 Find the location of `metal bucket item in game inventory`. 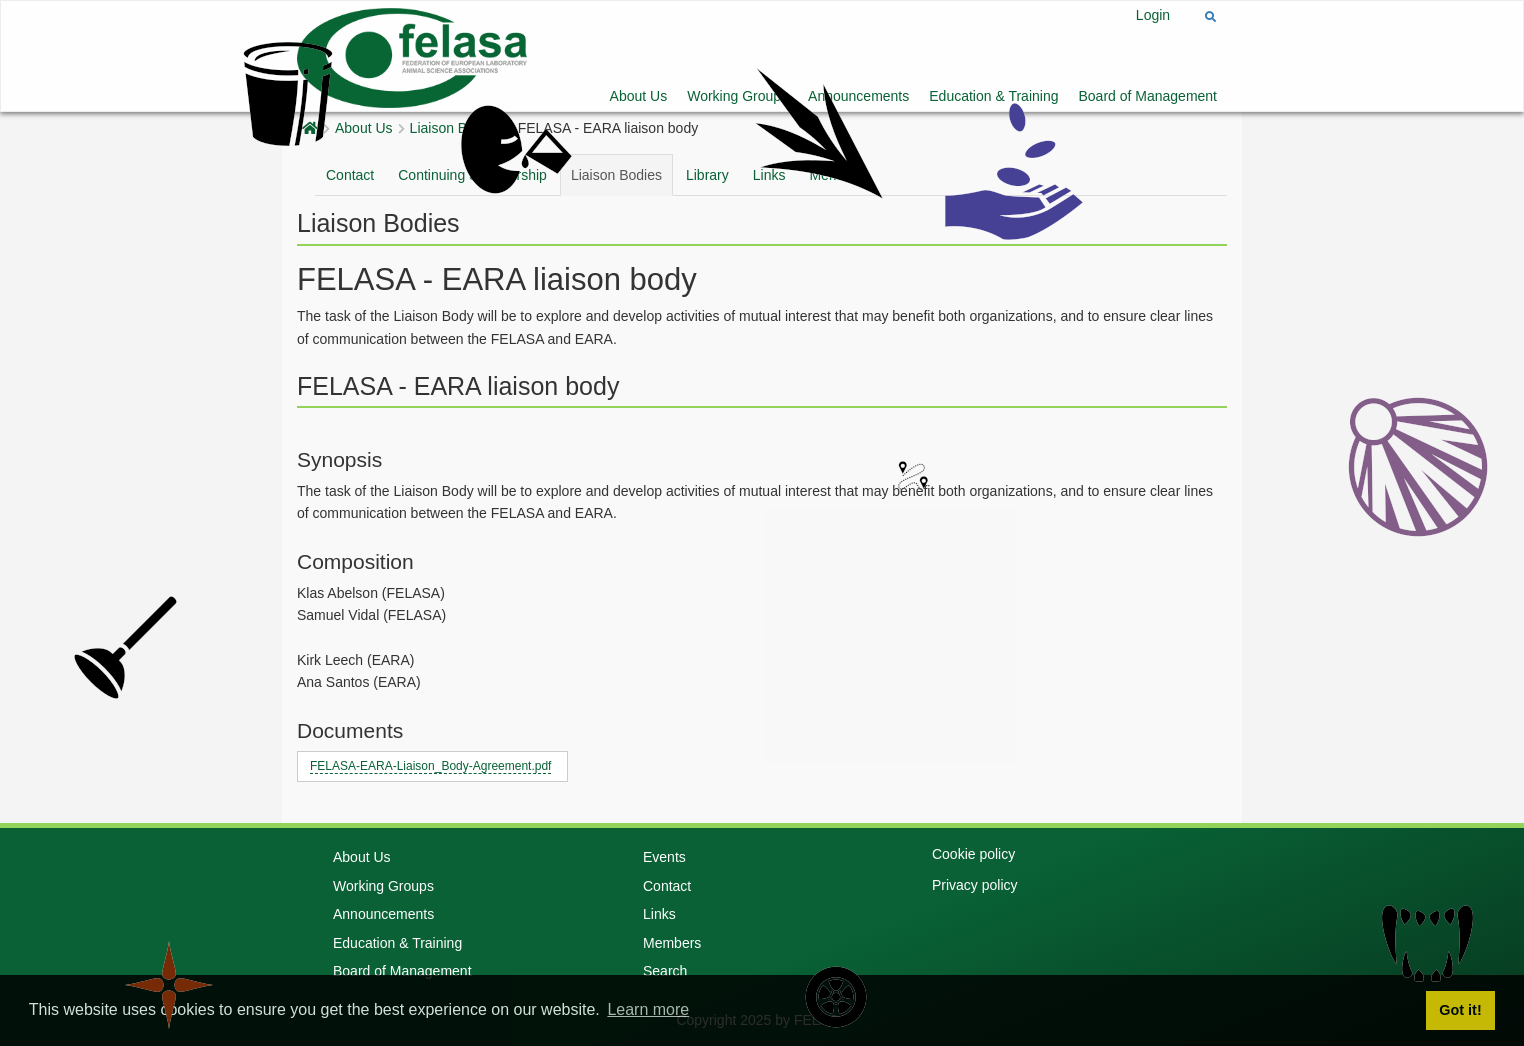

metal bucket item in game inventory is located at coordinates (288, 77).